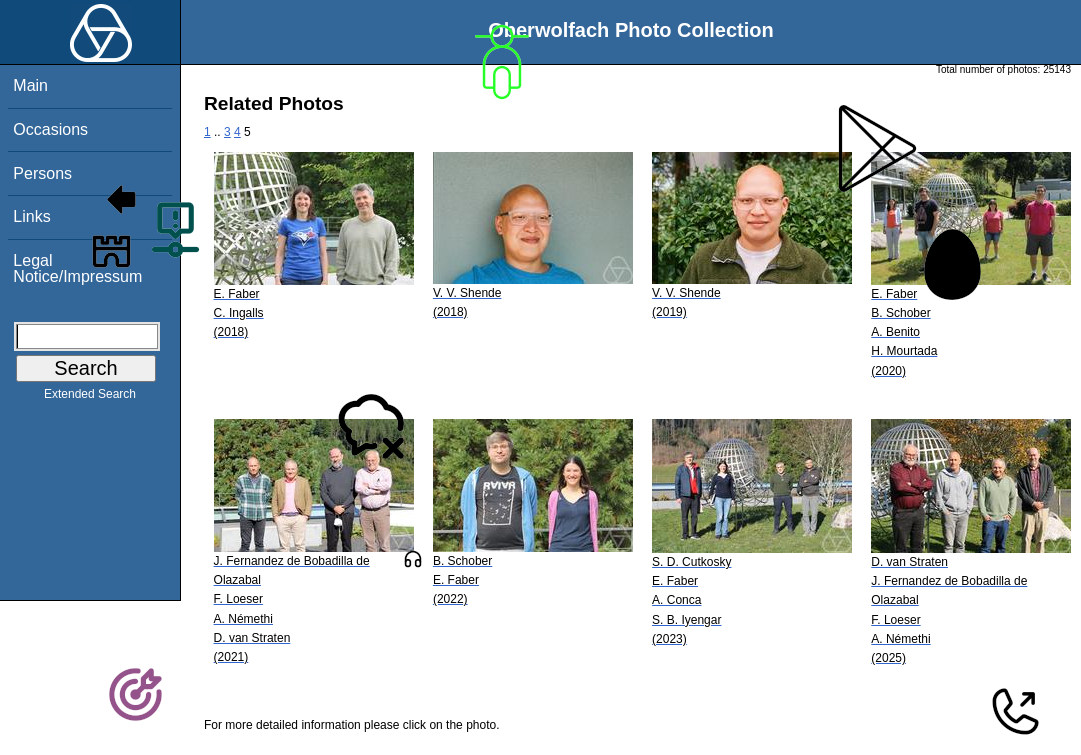 The width and height of the screenshot is (1081, 755). I want to click on indicates egg or egg-containing ingredient, so click(952, 264).